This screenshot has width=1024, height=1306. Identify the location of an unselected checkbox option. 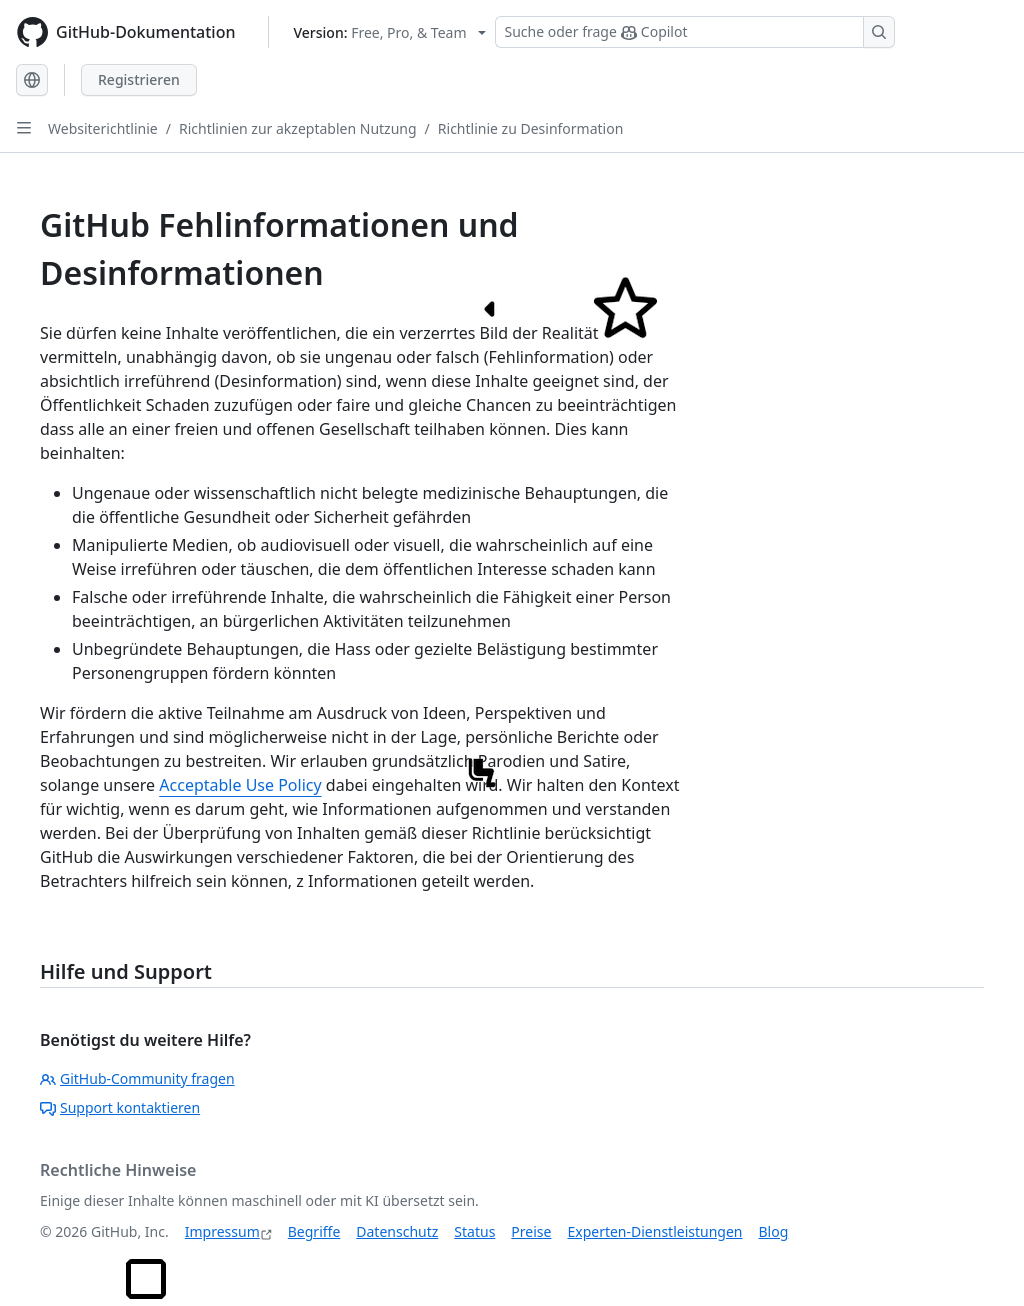
(146, 1279).